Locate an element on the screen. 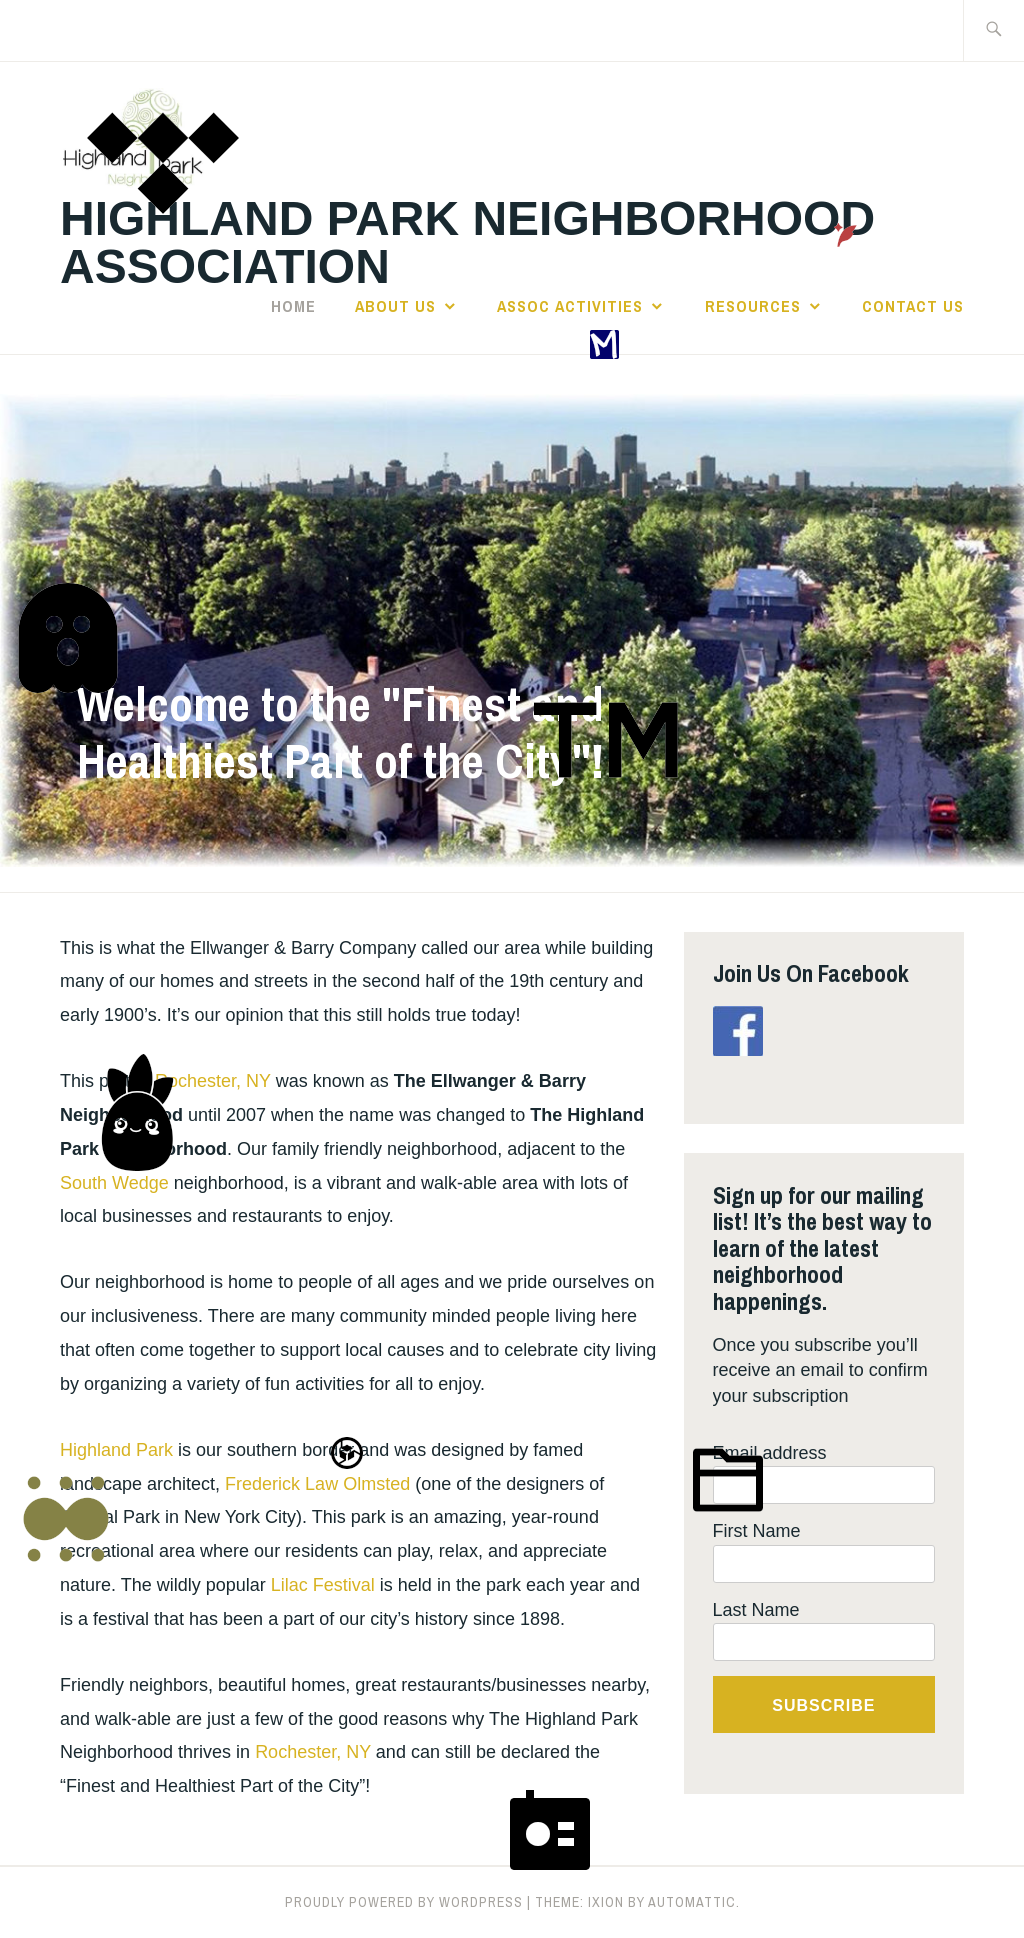 The image size is (1024, 1938). access radio or audio streaming is located at coordinates (550, 1834).